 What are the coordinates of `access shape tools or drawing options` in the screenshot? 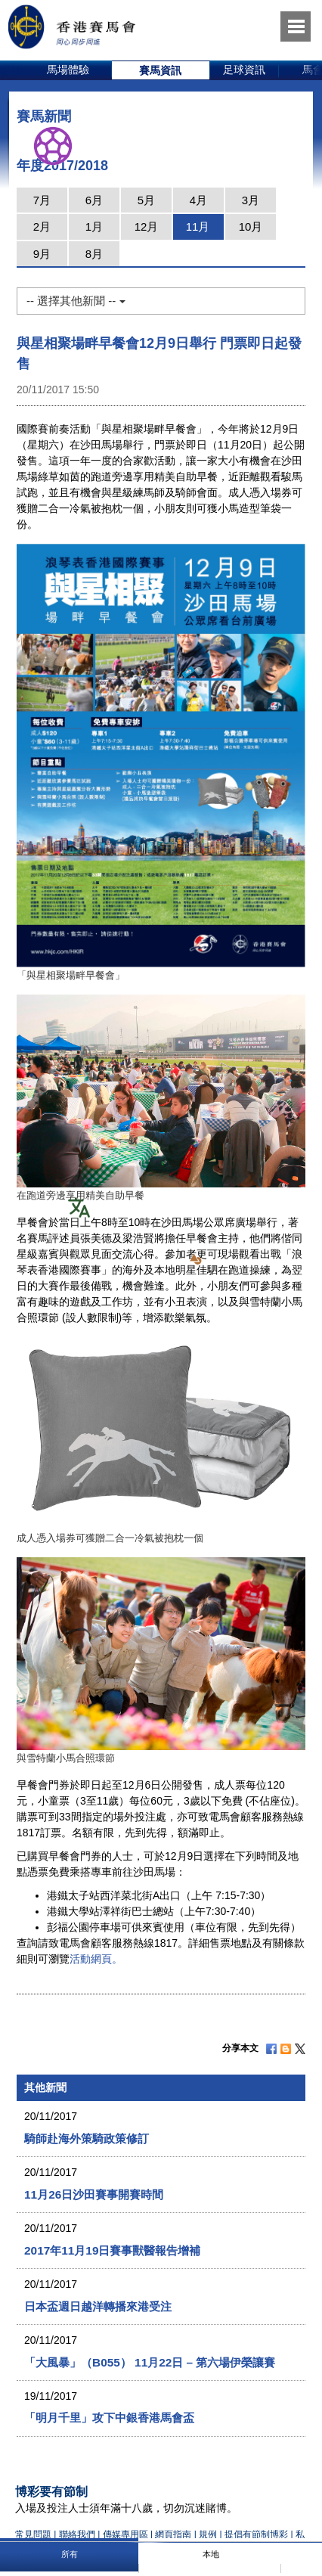 It's located at (196, 1259).